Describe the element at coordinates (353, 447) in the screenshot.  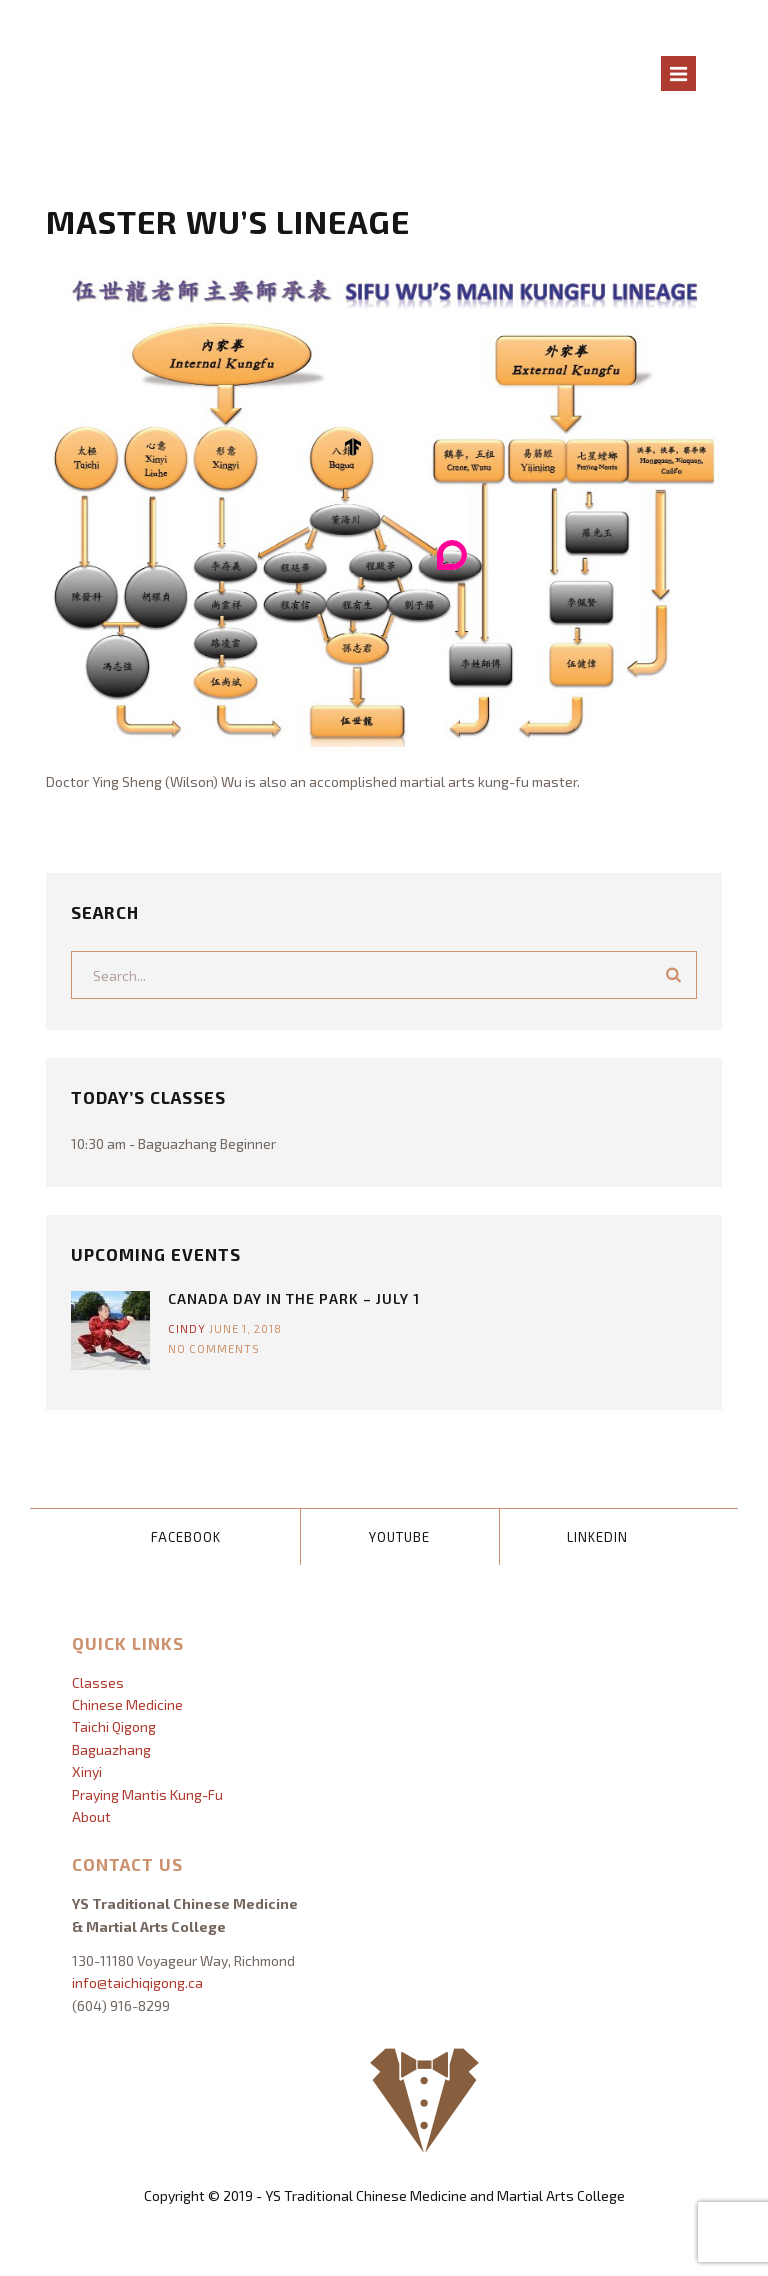
I see `TensorFlow machine learning framework logo` at that location.